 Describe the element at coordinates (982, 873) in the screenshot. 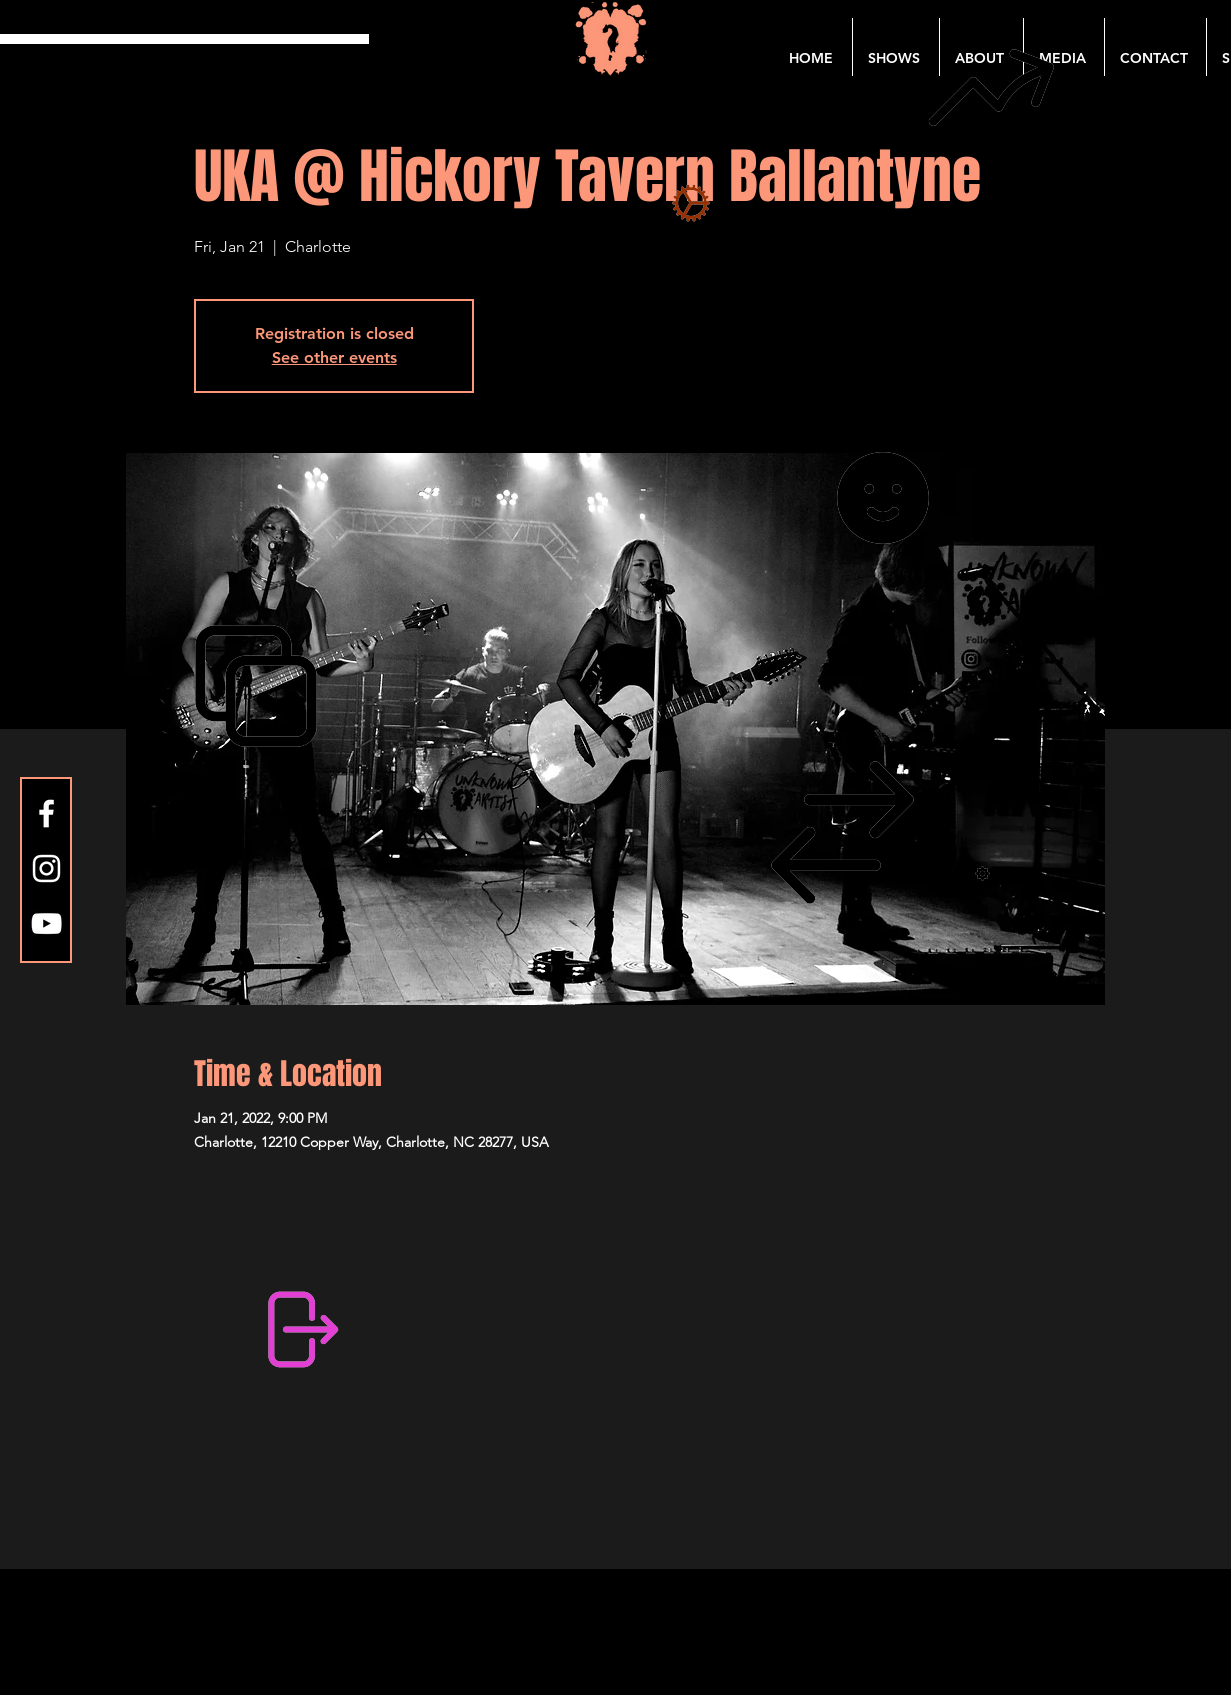

I see `access settings or preferences` at that location.